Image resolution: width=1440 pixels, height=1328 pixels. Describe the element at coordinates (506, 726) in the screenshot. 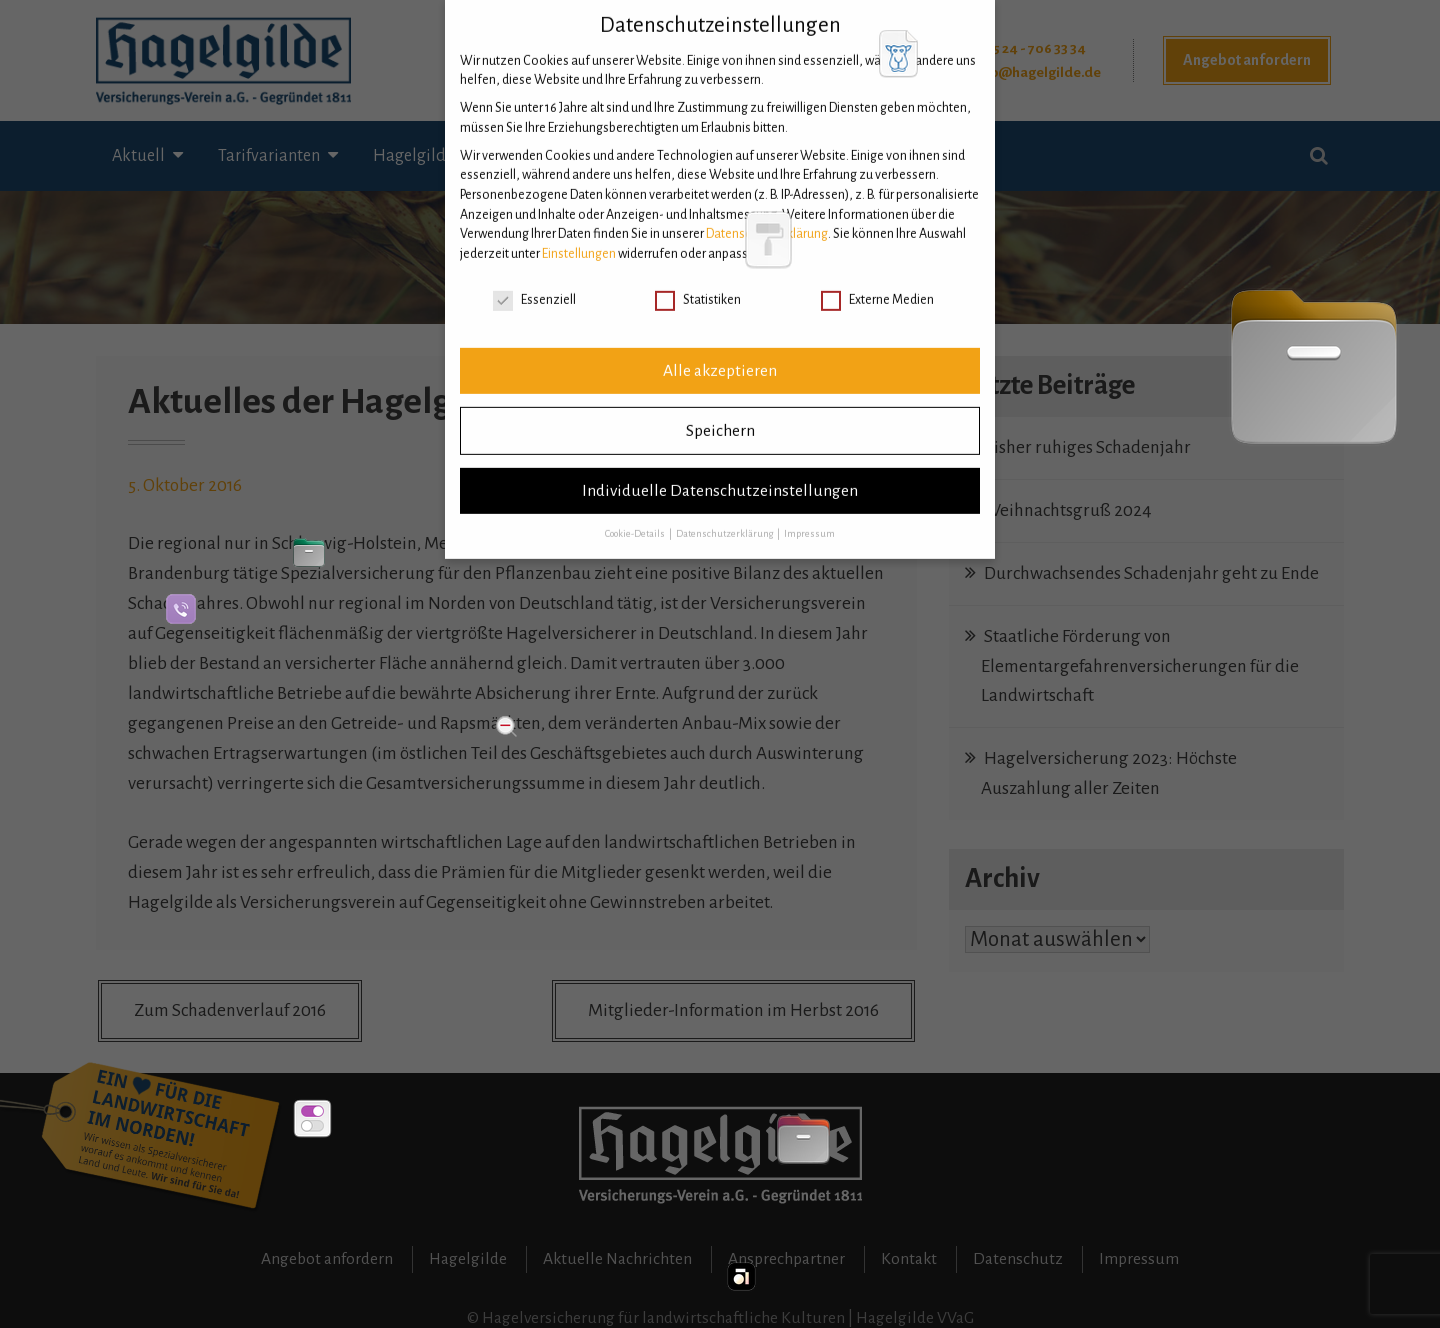

I see `zoom out of the current view` at that location.